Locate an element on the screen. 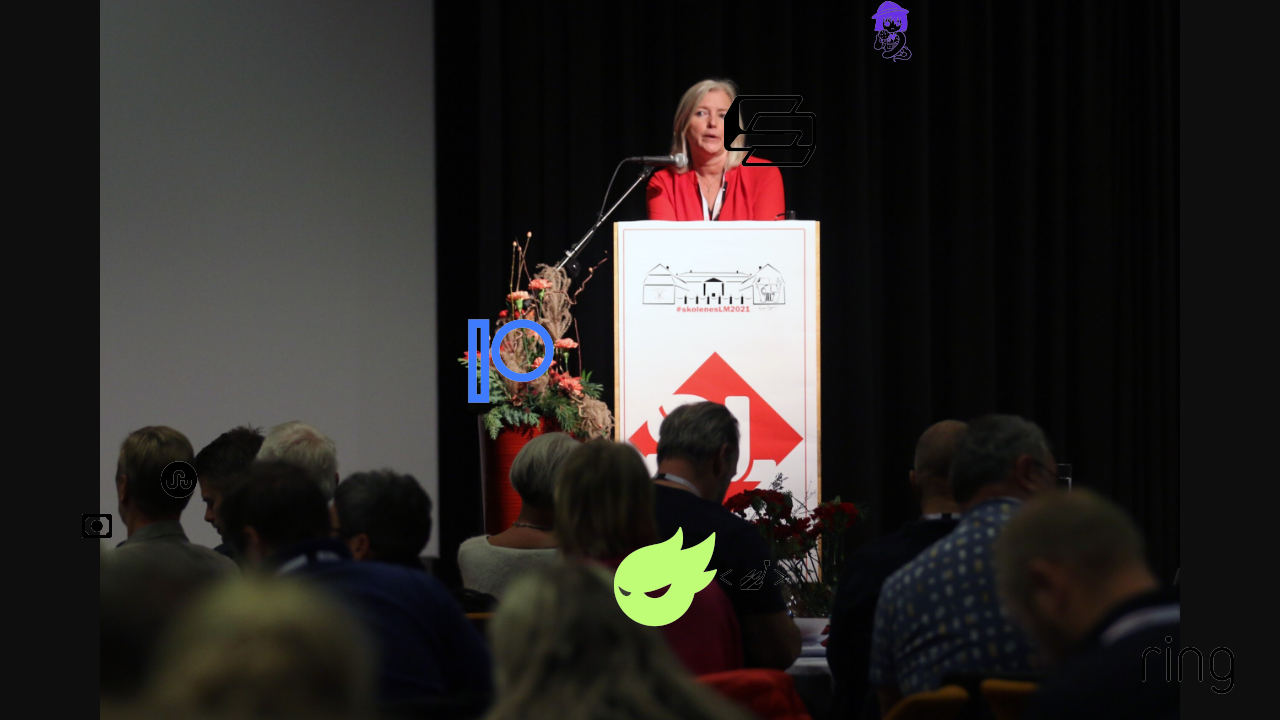 The image size is (1280, 720). SST framework logo is located at coordinates (770, 131).